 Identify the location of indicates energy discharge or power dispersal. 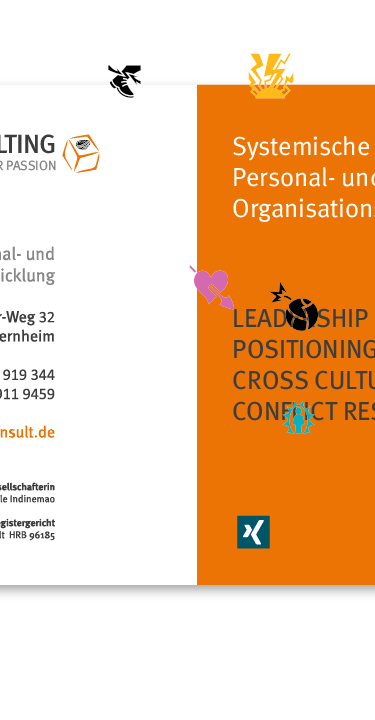
(271, 76).